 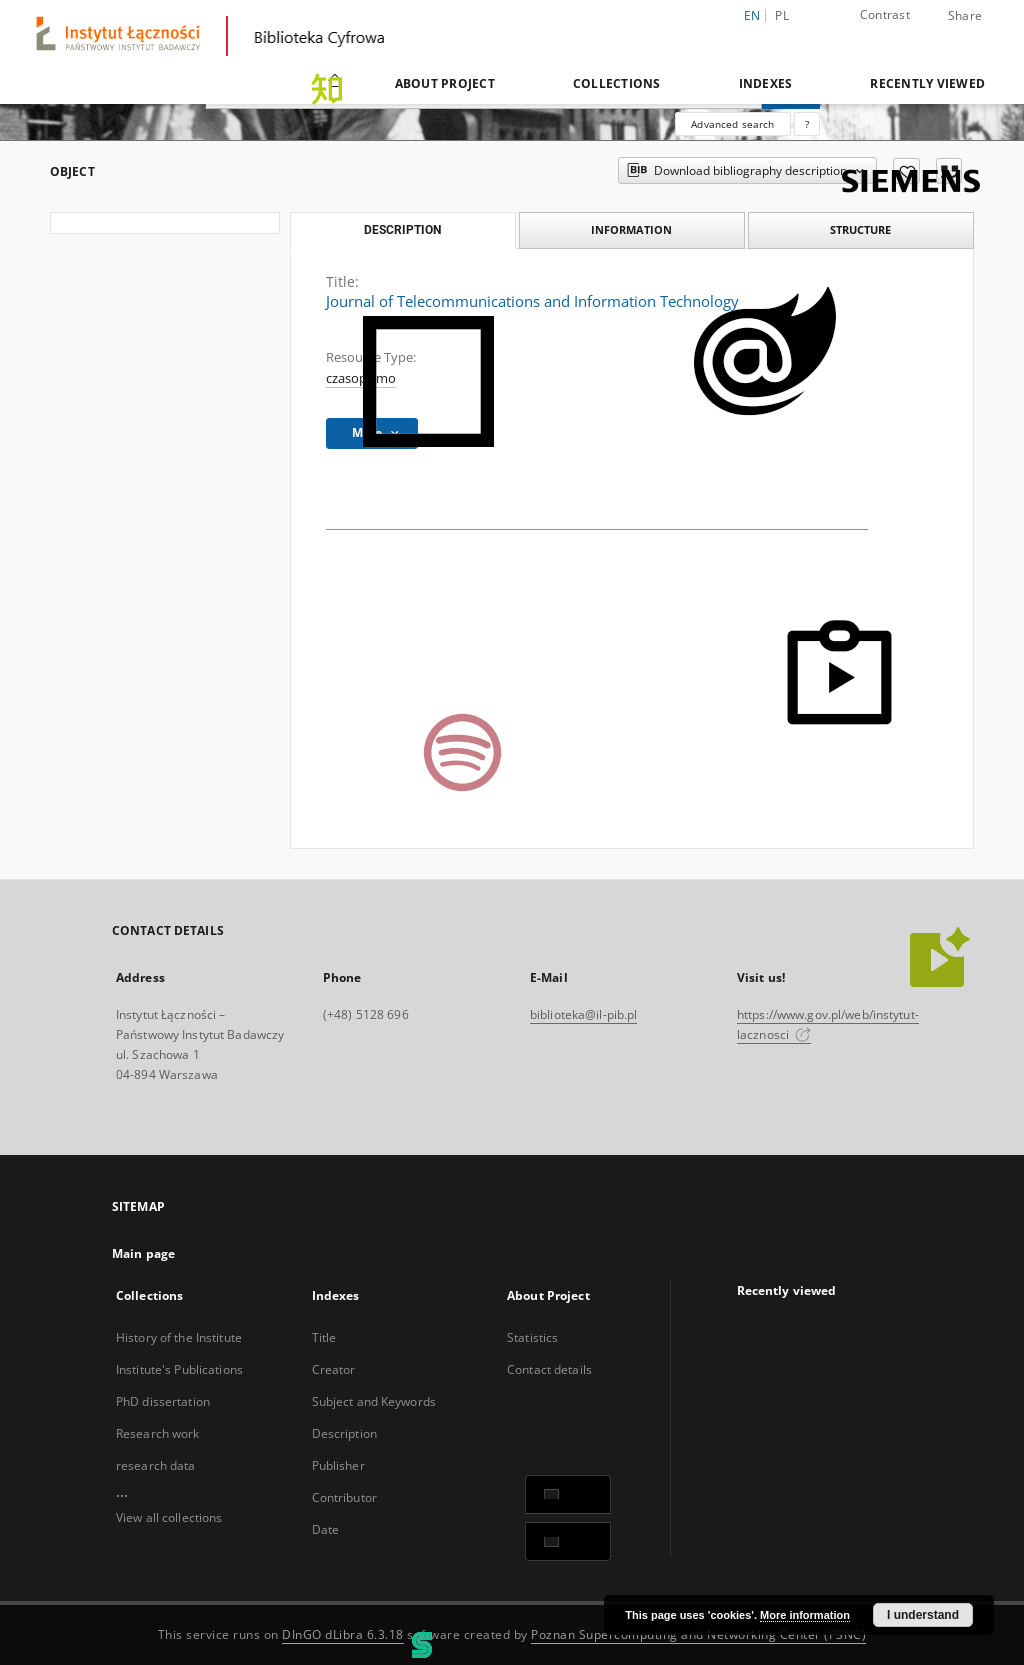 I want to click on open zhihu app, so click(x=327, y=89).